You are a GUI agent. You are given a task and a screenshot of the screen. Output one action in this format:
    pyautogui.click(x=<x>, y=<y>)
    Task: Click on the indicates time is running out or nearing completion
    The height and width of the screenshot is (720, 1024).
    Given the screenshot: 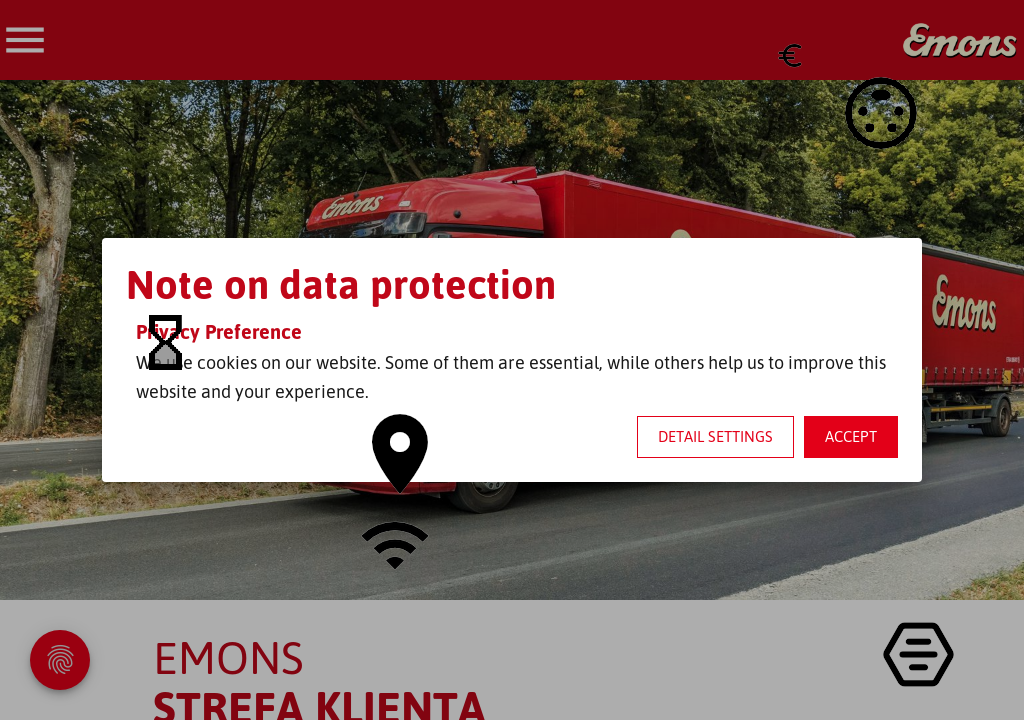 What is the action you would take?
    pyautogui.click(x=165, y=342)
    